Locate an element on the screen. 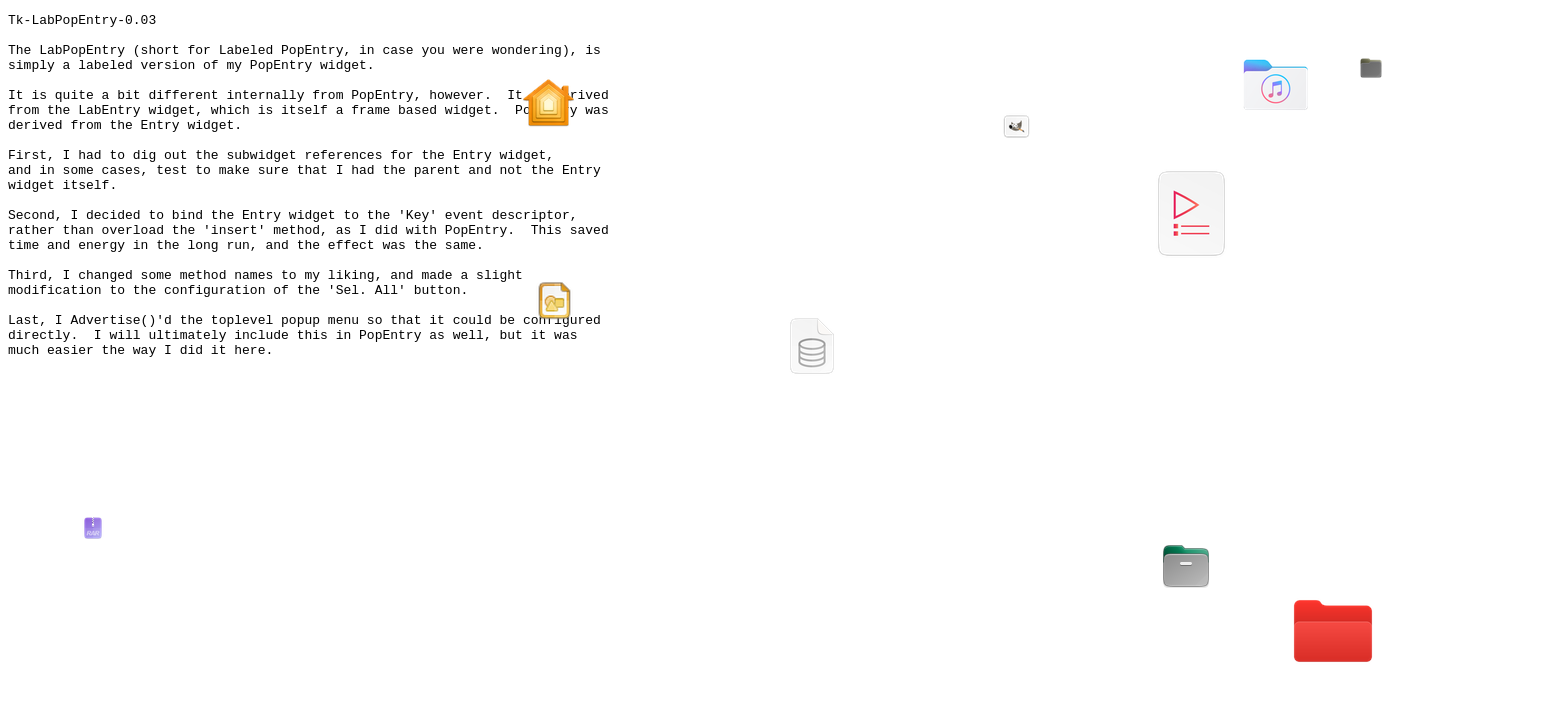  open folder containing files is located at coordinates (1333, 631).